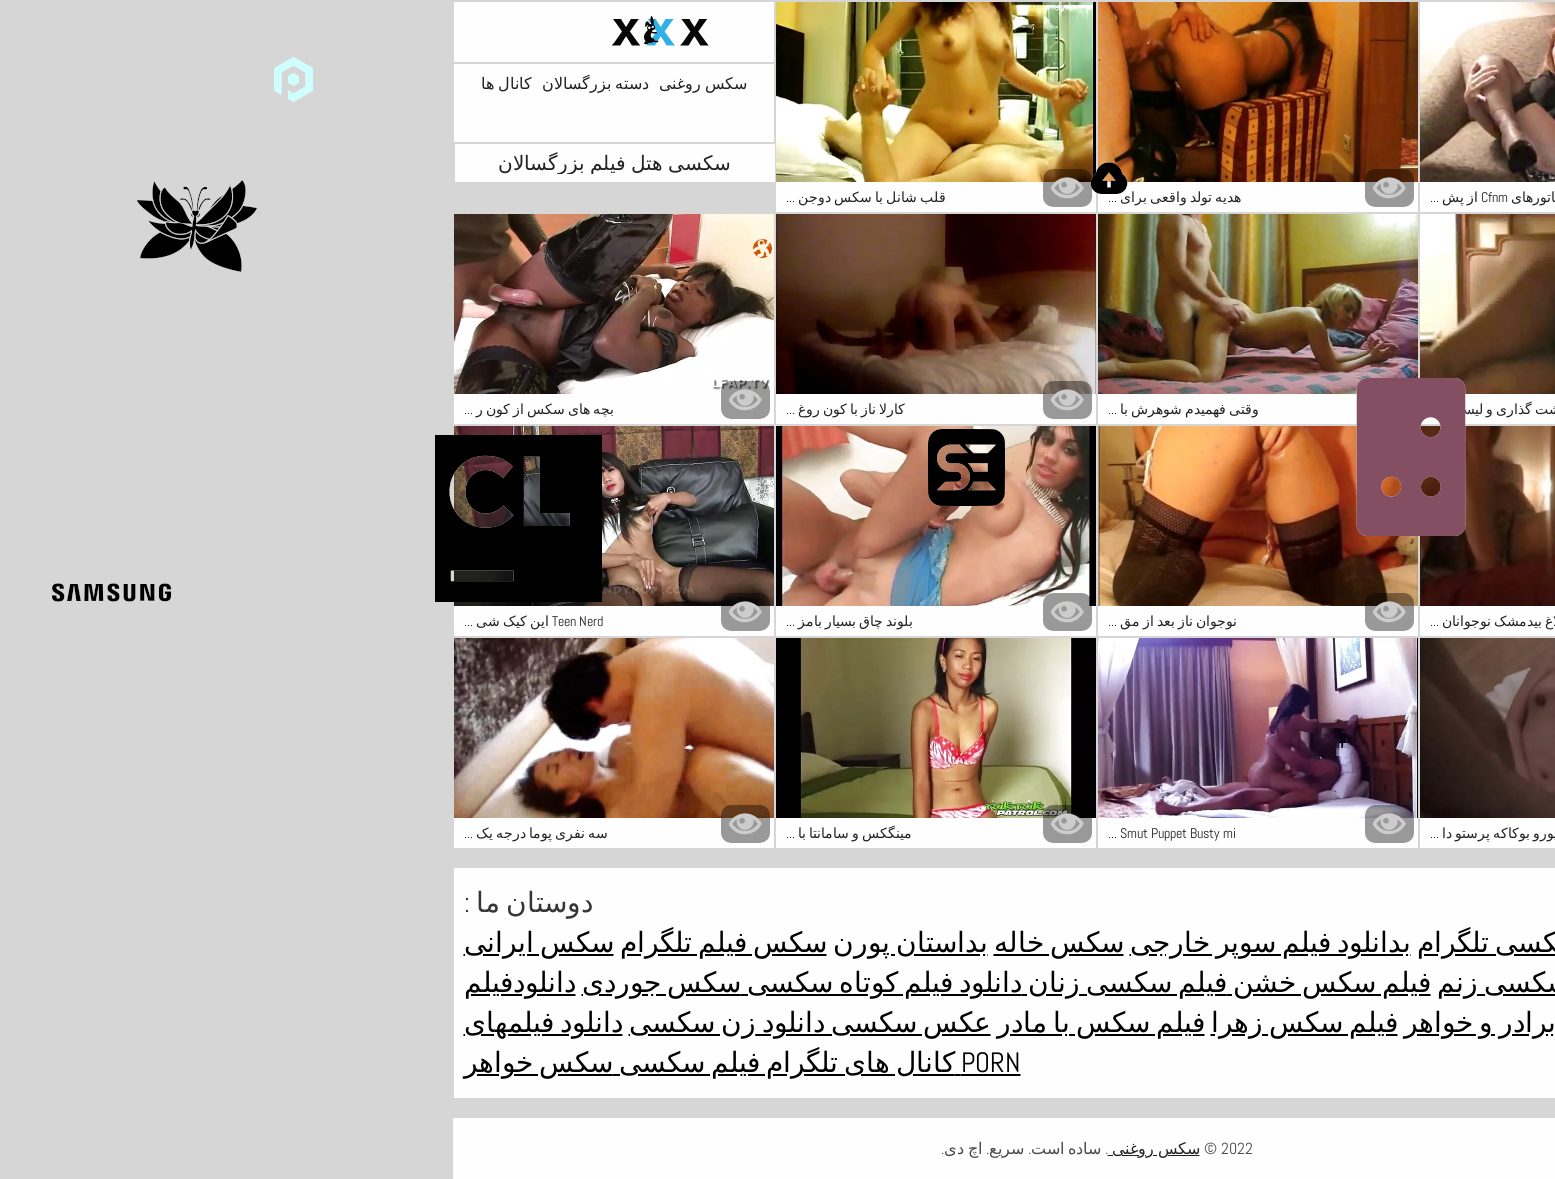  I want to click on open the odysee app, so click(762, 248).